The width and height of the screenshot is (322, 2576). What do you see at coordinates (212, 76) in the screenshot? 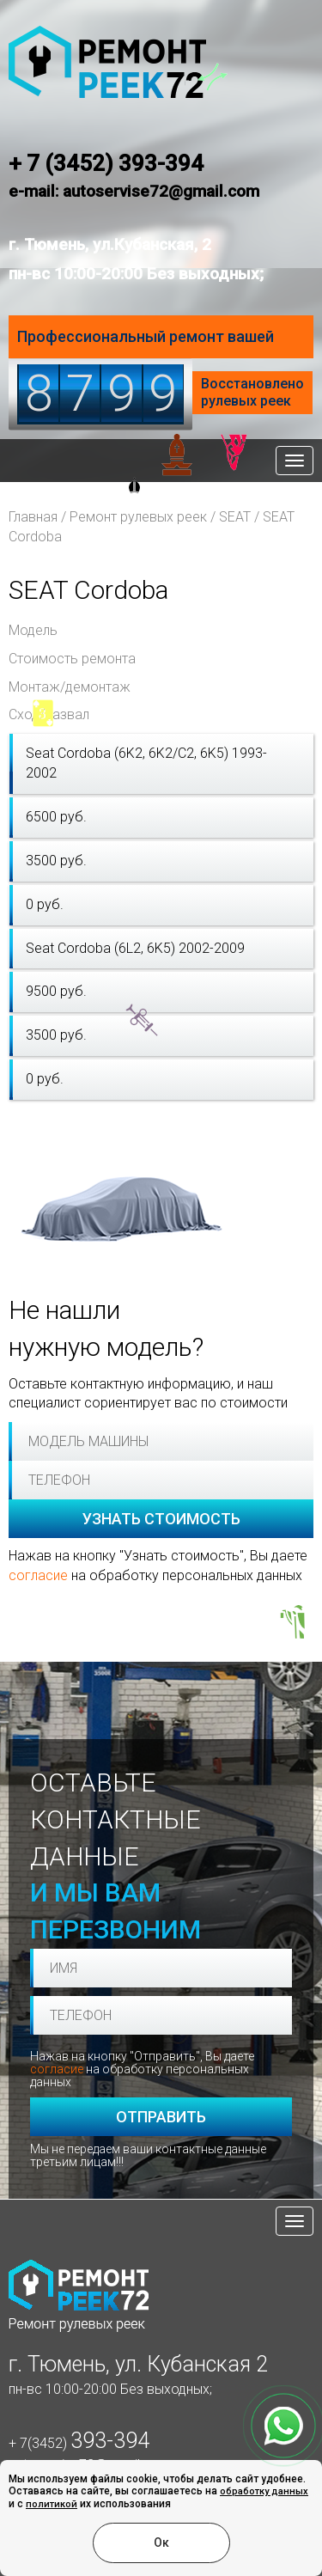
I see `indicates avoidance or evasion action in gameplay` at bounding box center [212, 76].